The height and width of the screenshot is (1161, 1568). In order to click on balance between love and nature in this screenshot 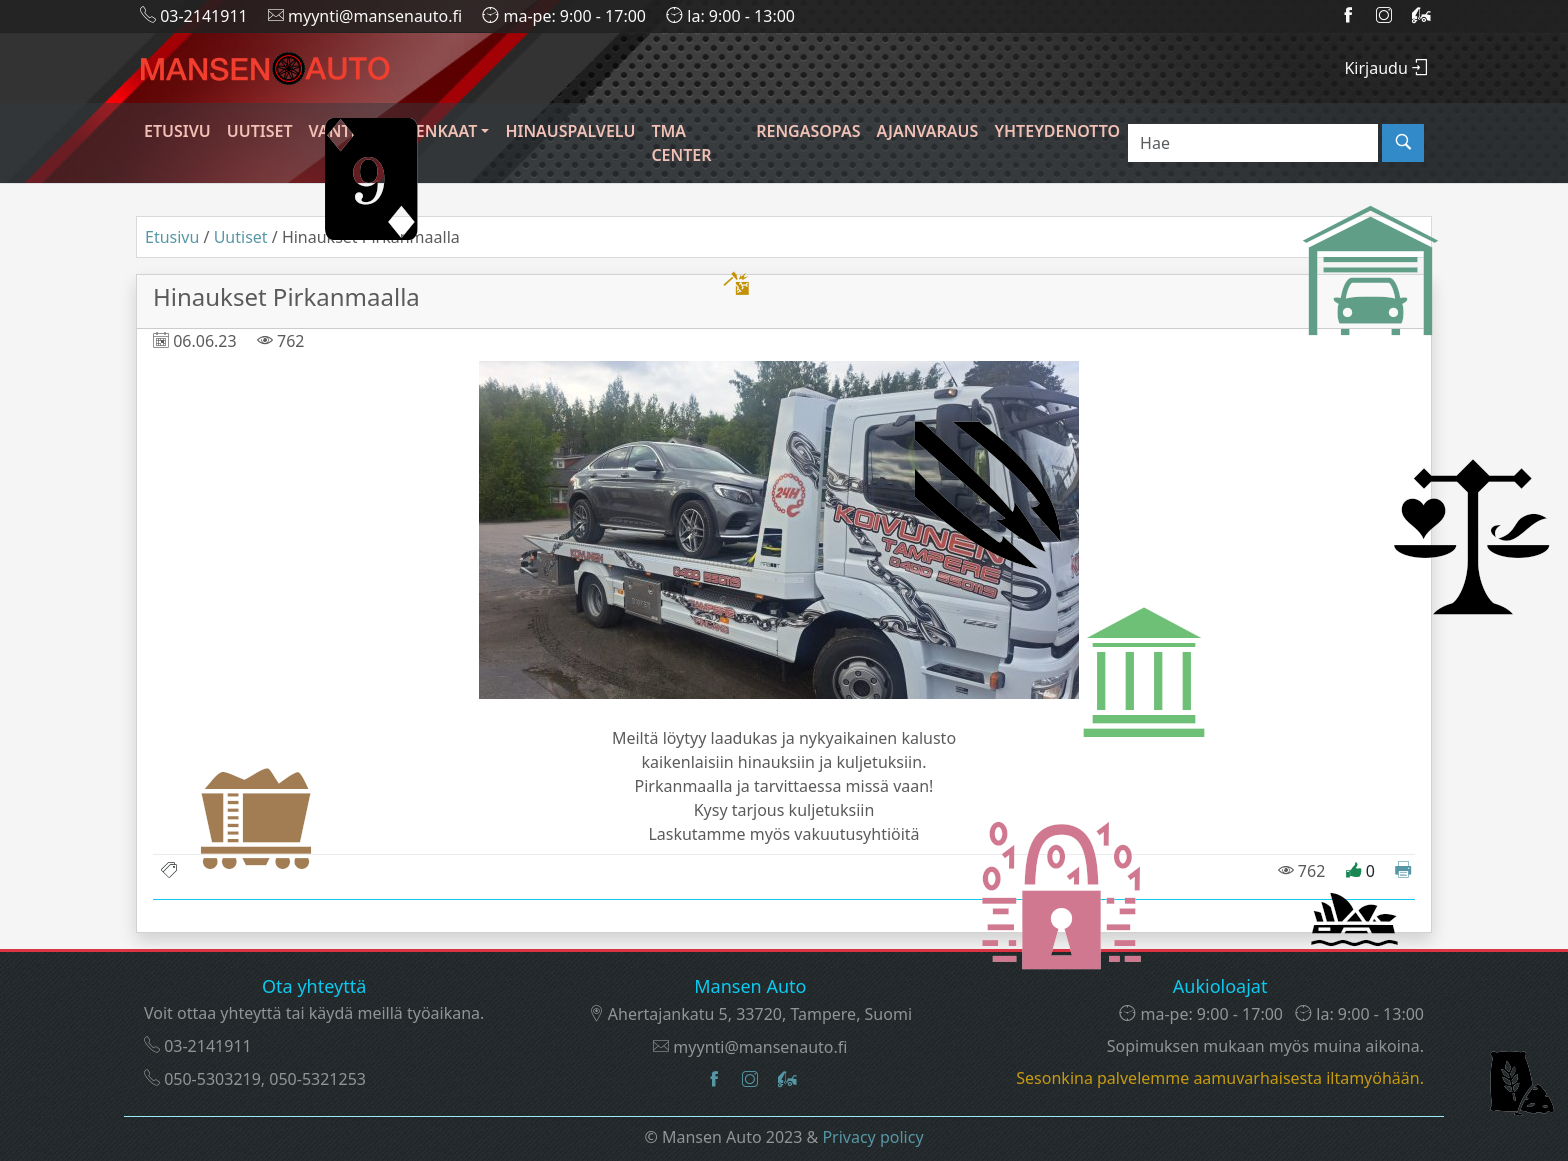, I will do `click(1472, 536)`.